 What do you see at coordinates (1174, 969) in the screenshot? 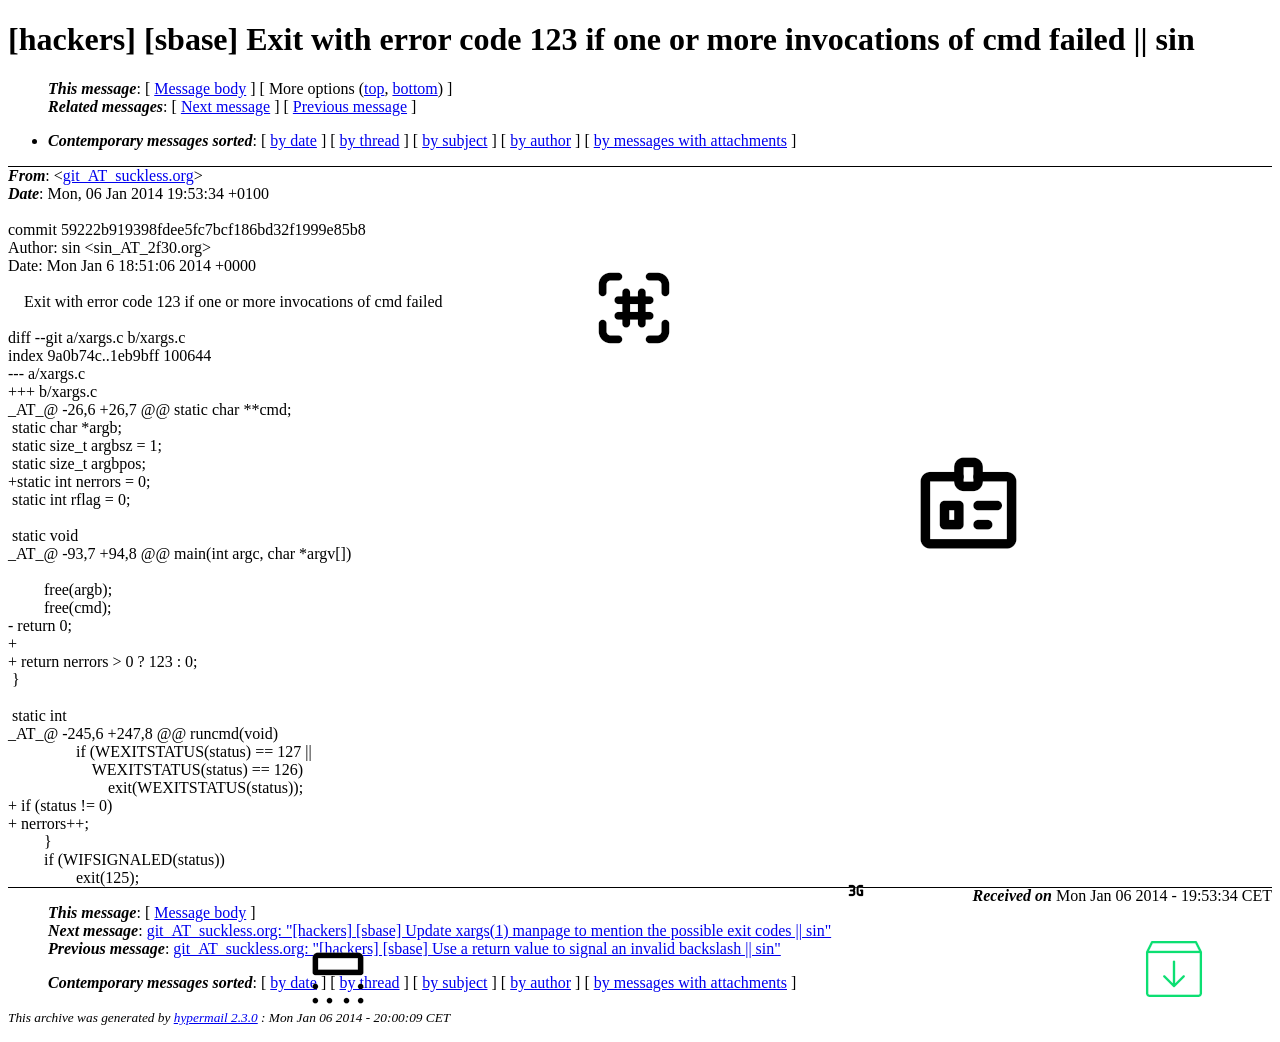
I see `download to storage or archive` at bounding box center [1174, 969].